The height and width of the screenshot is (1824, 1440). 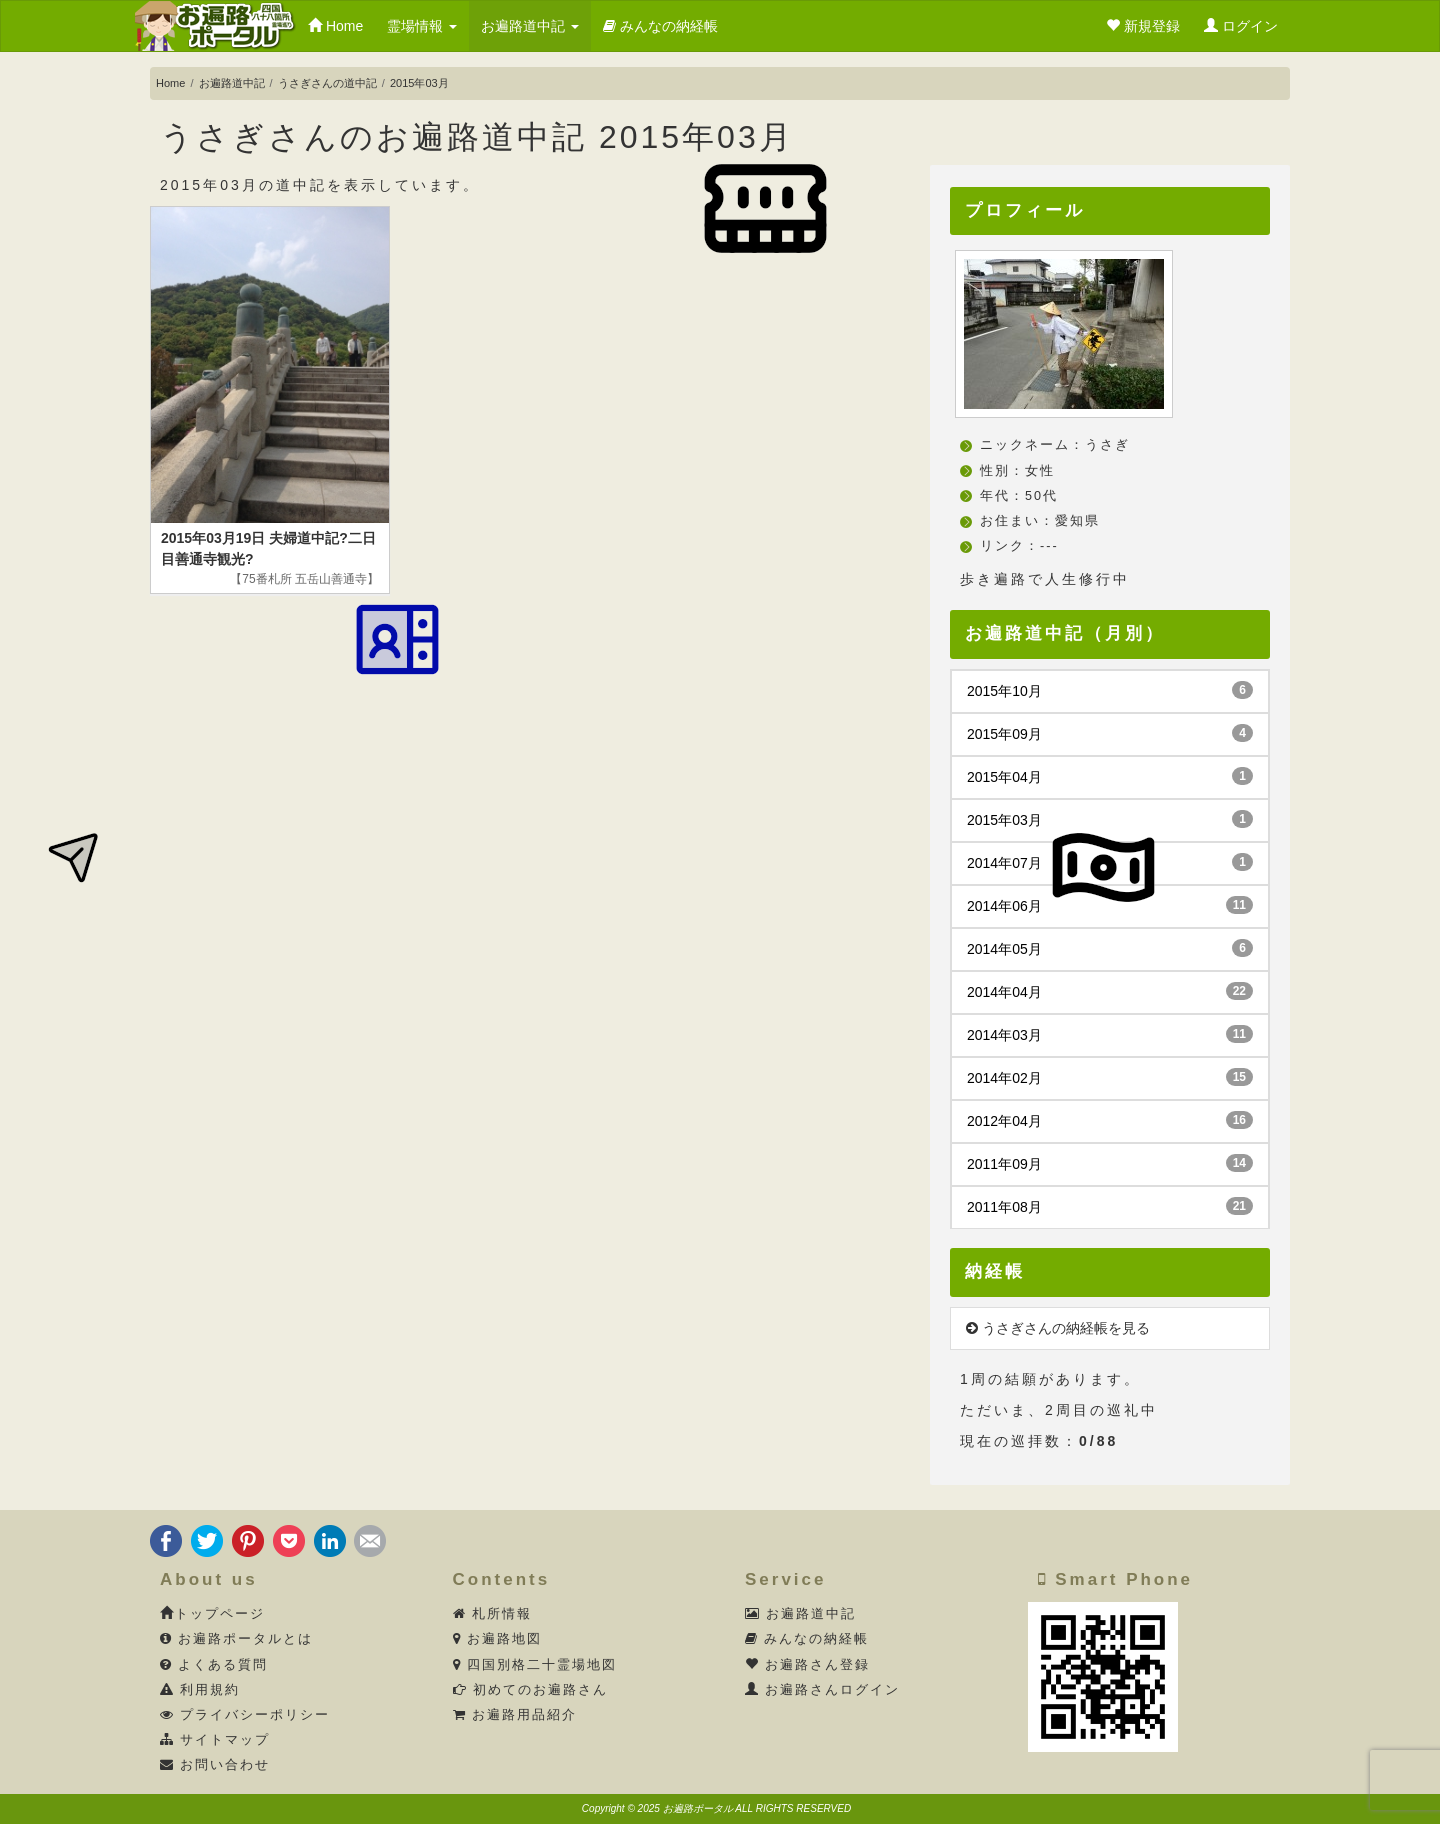 I want to click on view currency or payment options, so click(x=1103, y=867).